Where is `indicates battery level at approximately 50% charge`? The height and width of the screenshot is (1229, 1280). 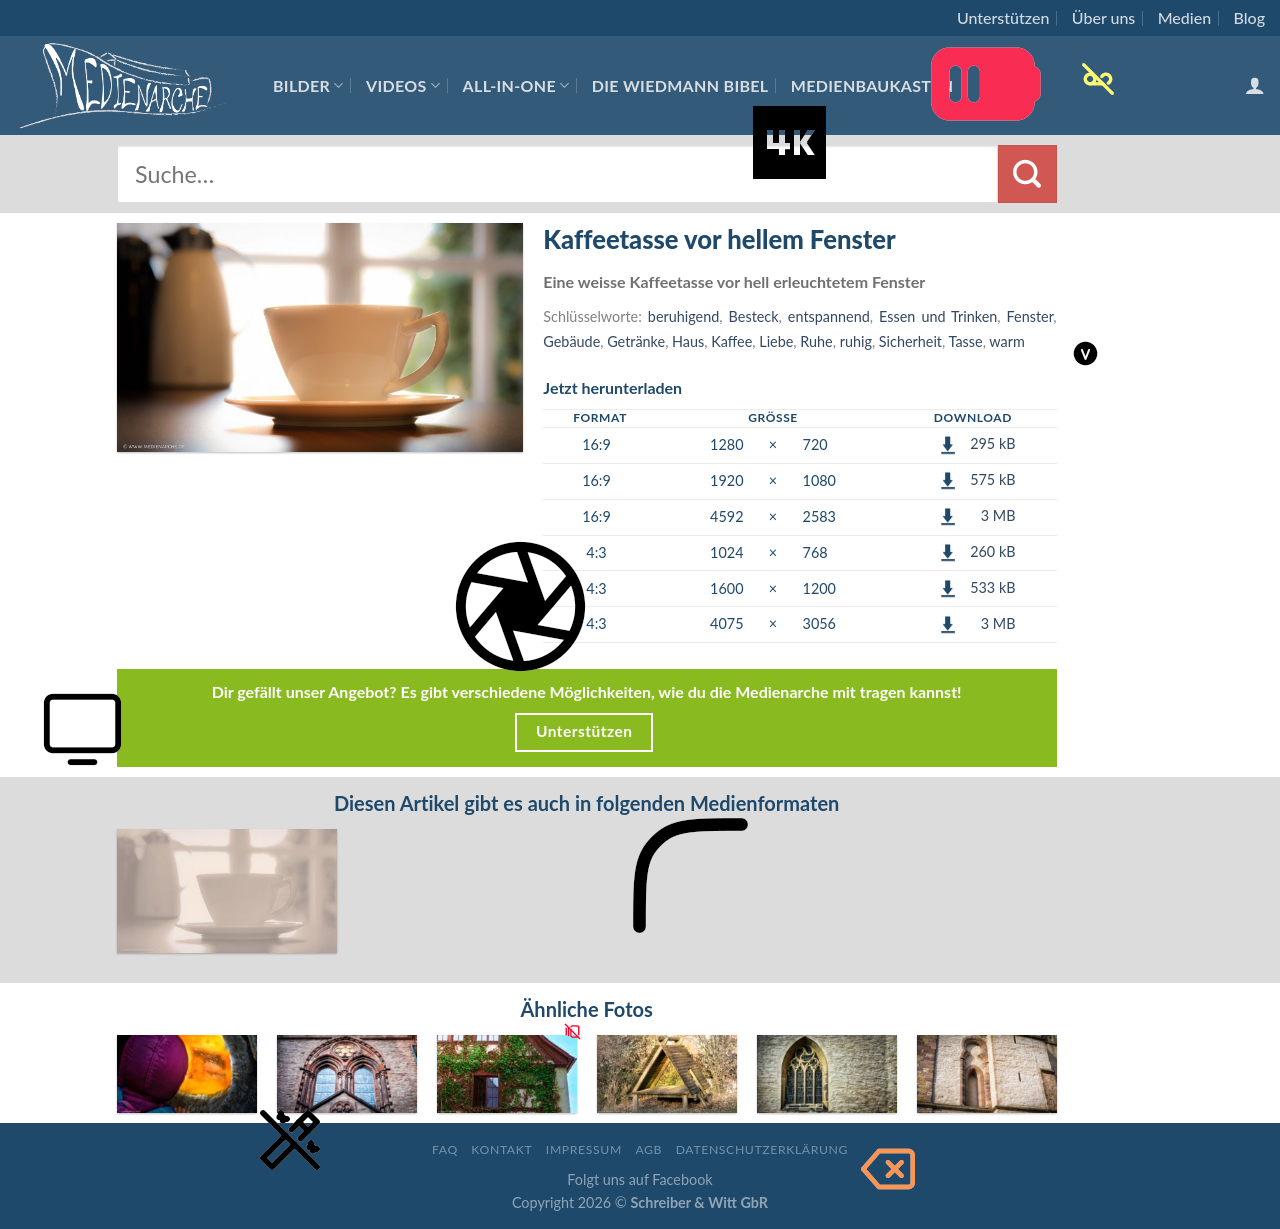
indicates battery level at approximately 50% charge is located at coordinates (986, 84).